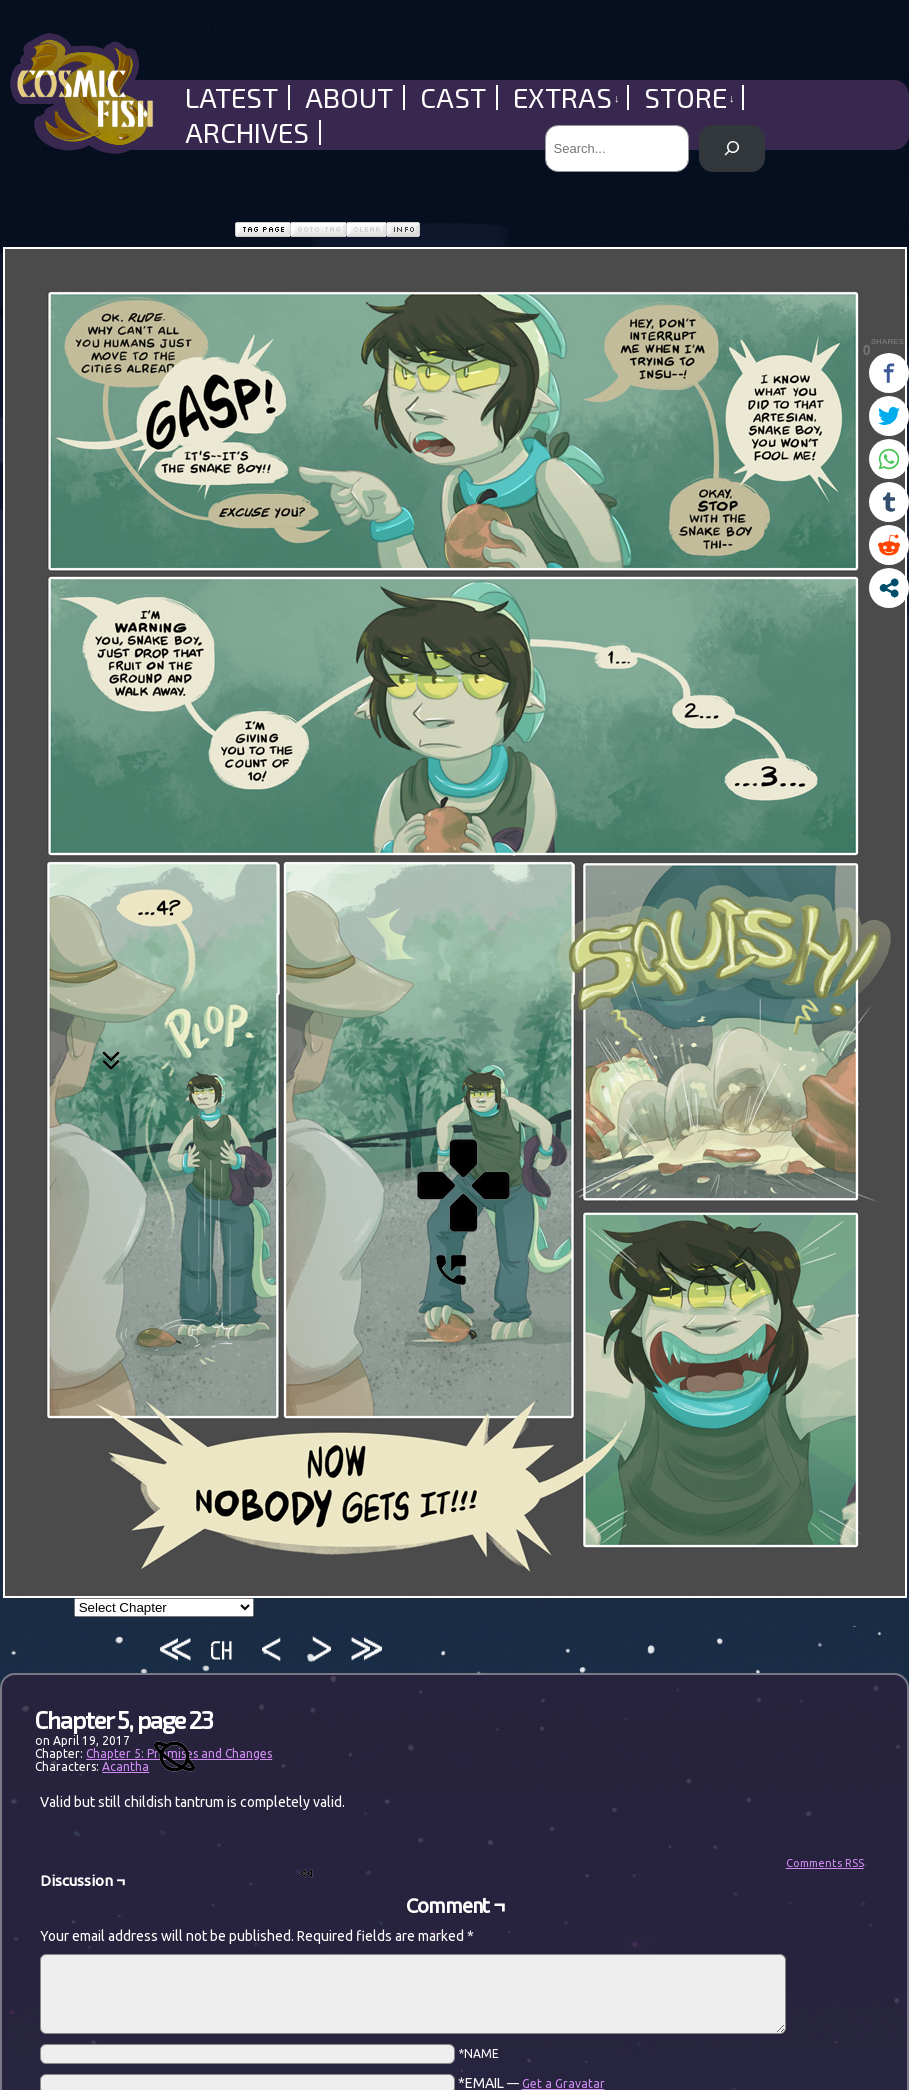 This screenshot has height=2090, width=909. I want to click on rewind media playback, so click(306, 1873).